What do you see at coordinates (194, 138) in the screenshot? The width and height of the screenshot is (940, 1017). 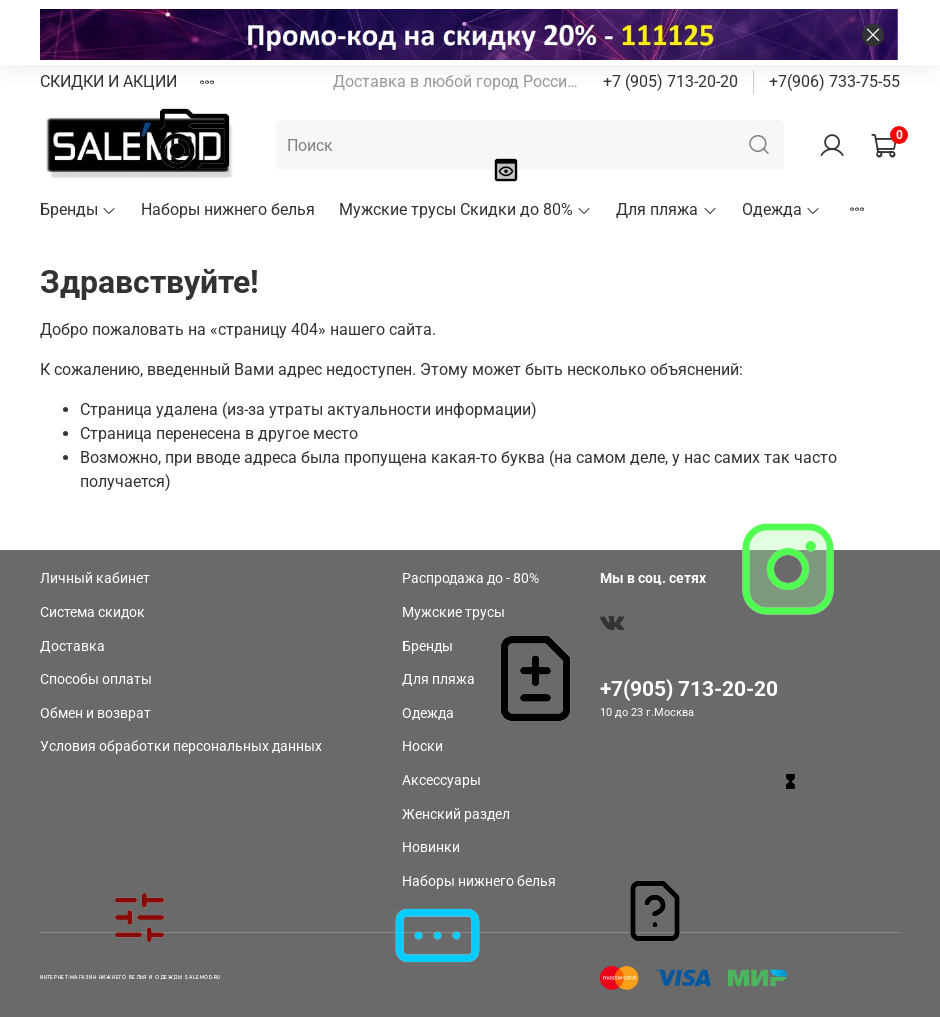 I see `navigate to the root directory` at bounding box center [194, 138].